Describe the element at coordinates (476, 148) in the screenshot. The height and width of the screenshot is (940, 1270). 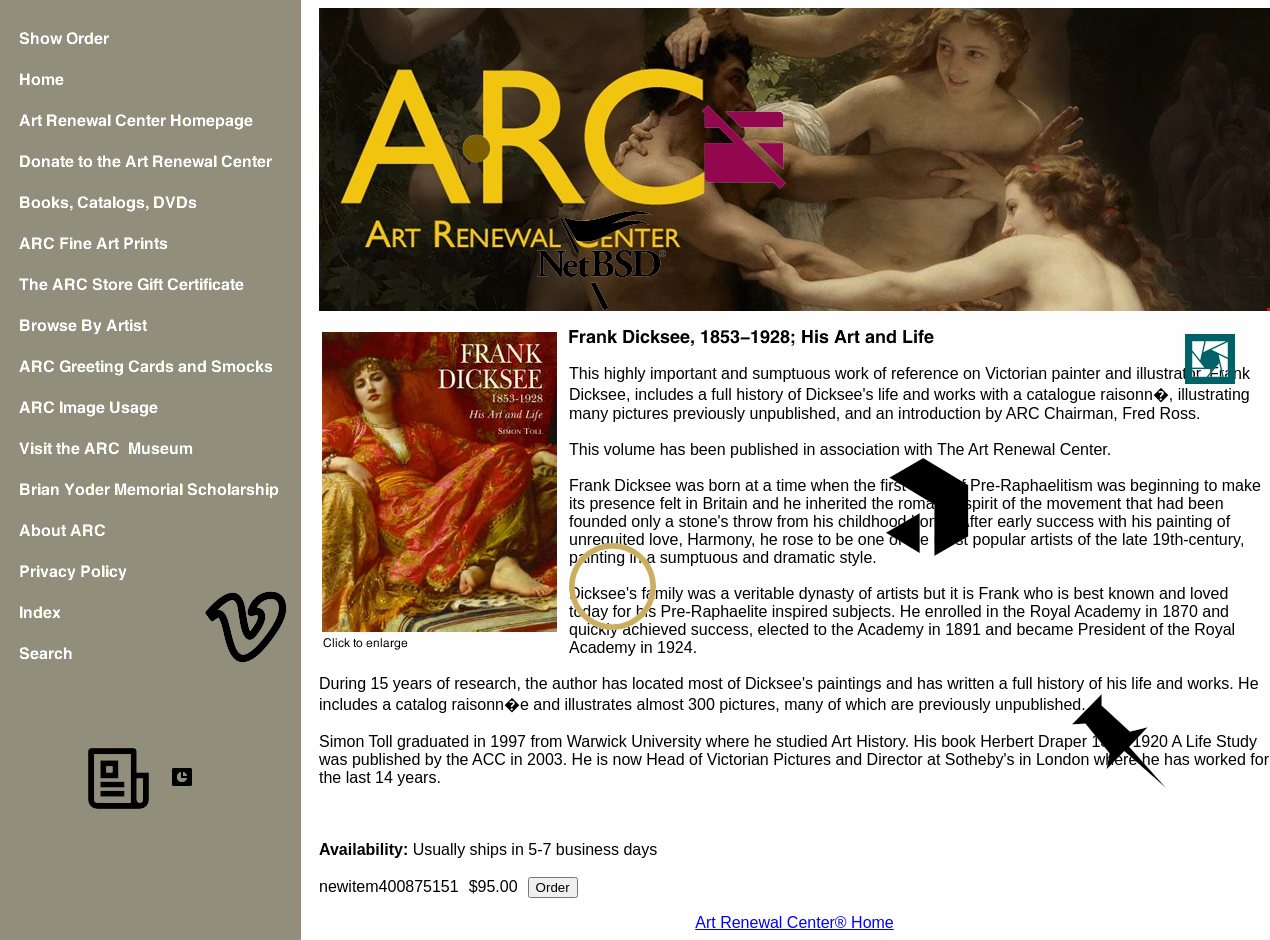
I see `unselected or inactive radio button option` at that location.